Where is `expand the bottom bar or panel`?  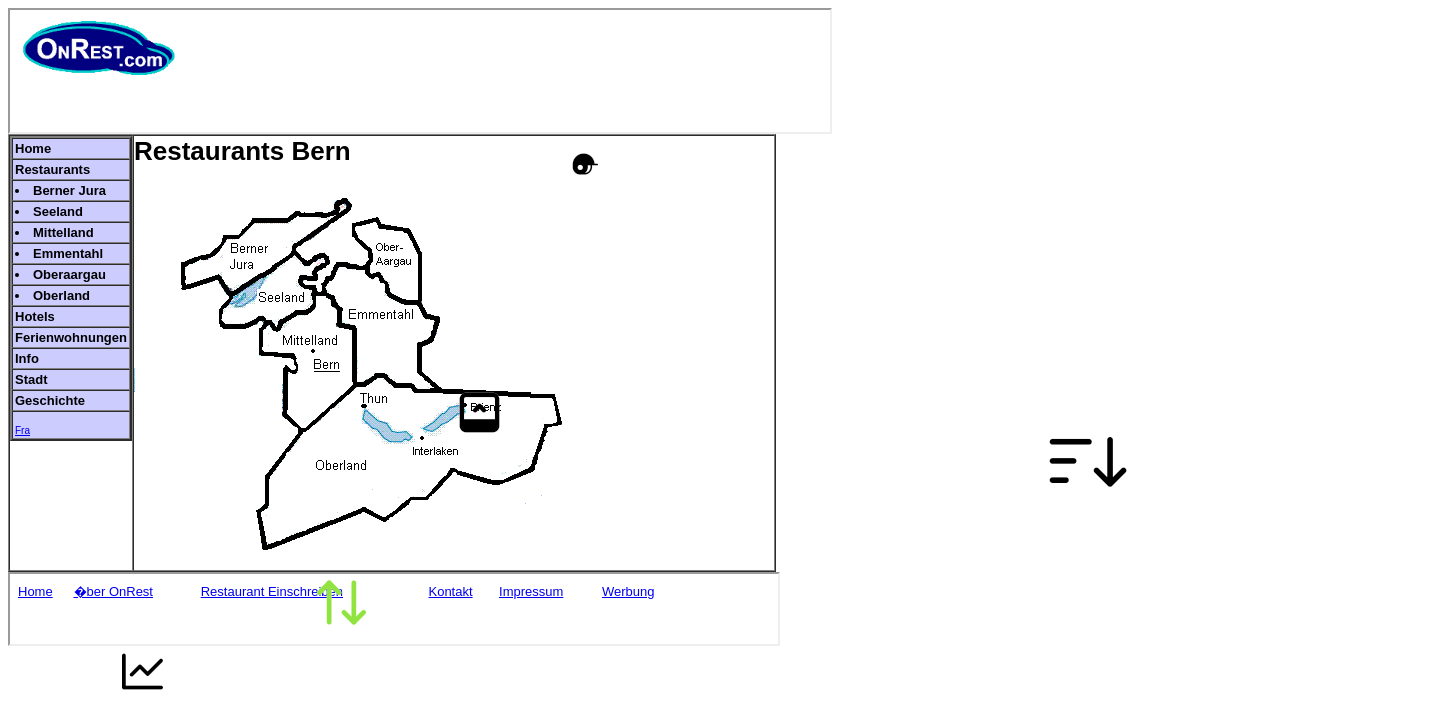
expand the bottom bar or panel is located at coordinates (479, 412).